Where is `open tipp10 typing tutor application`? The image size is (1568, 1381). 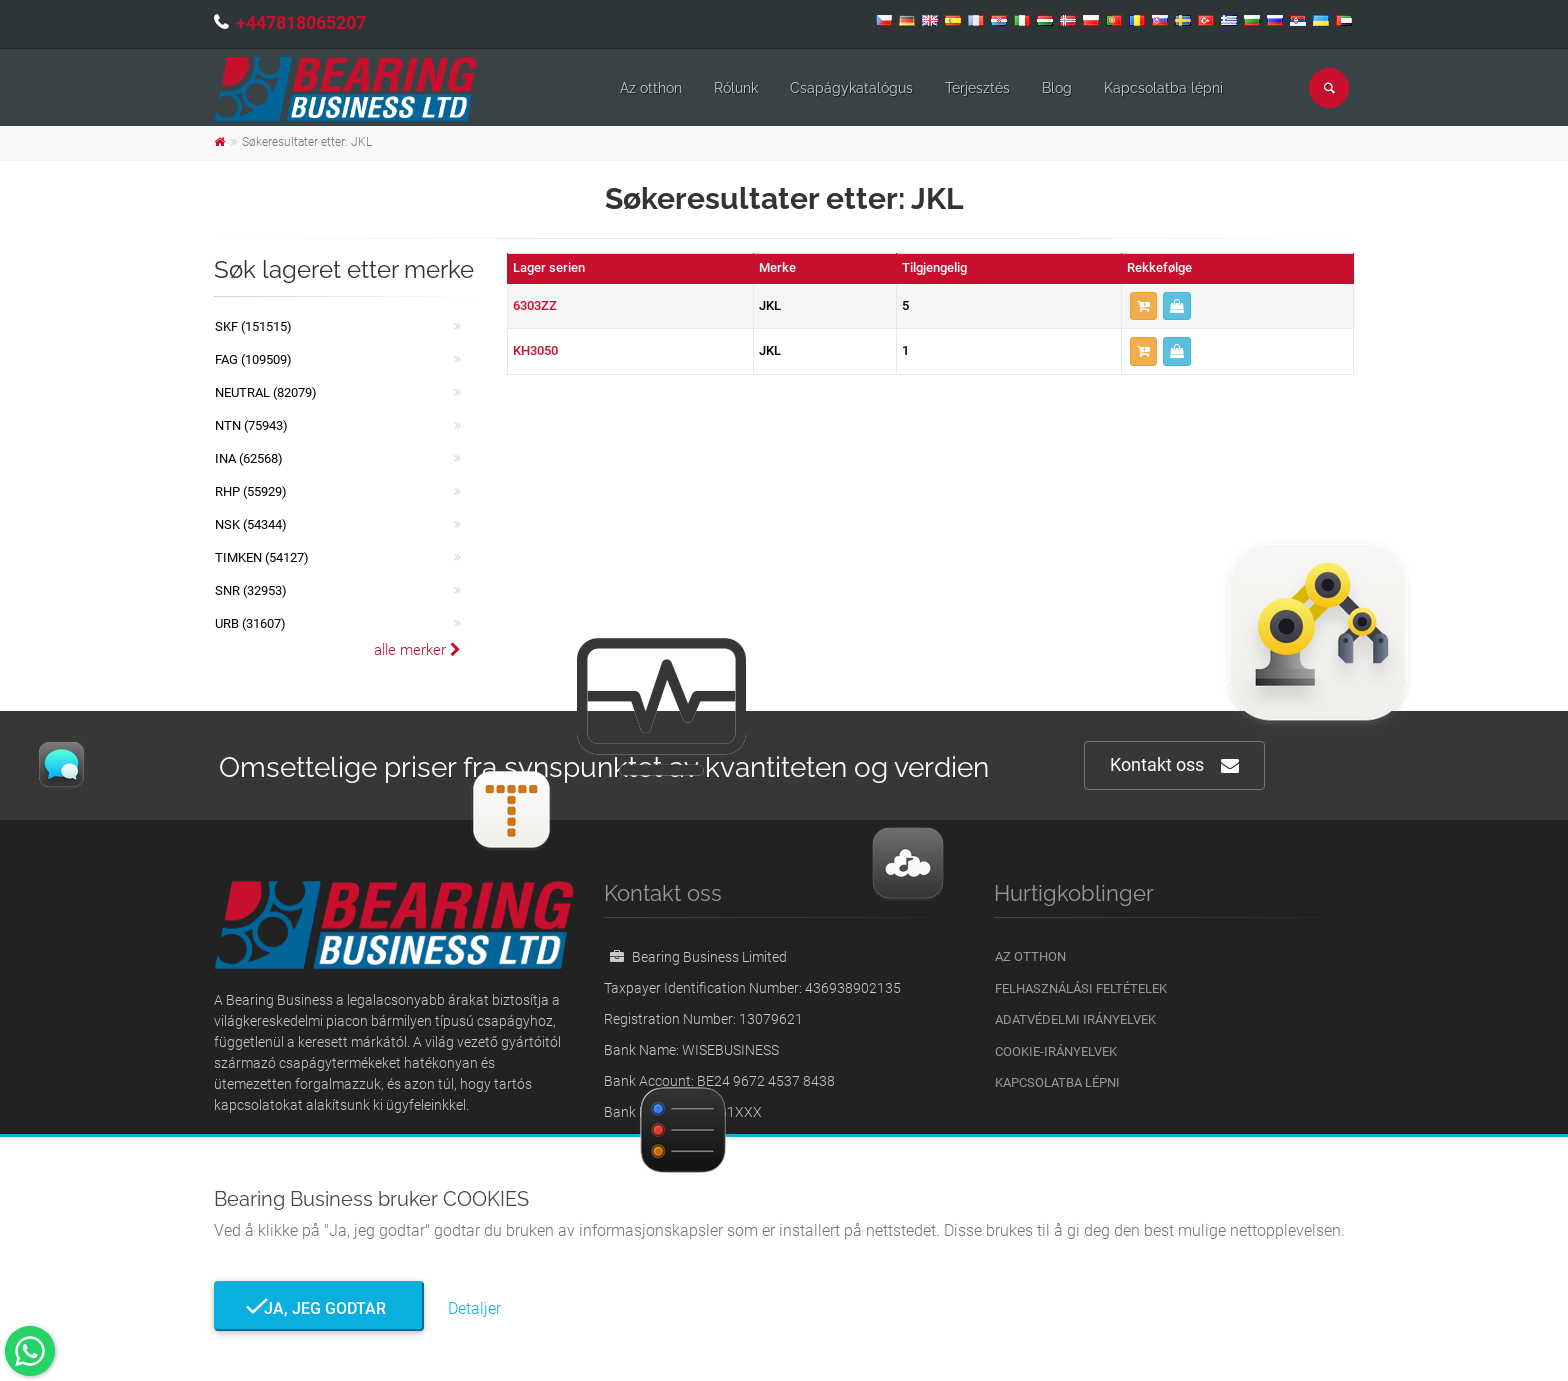 open tipp10 typing tutor application is located at coordinates (511, 809).